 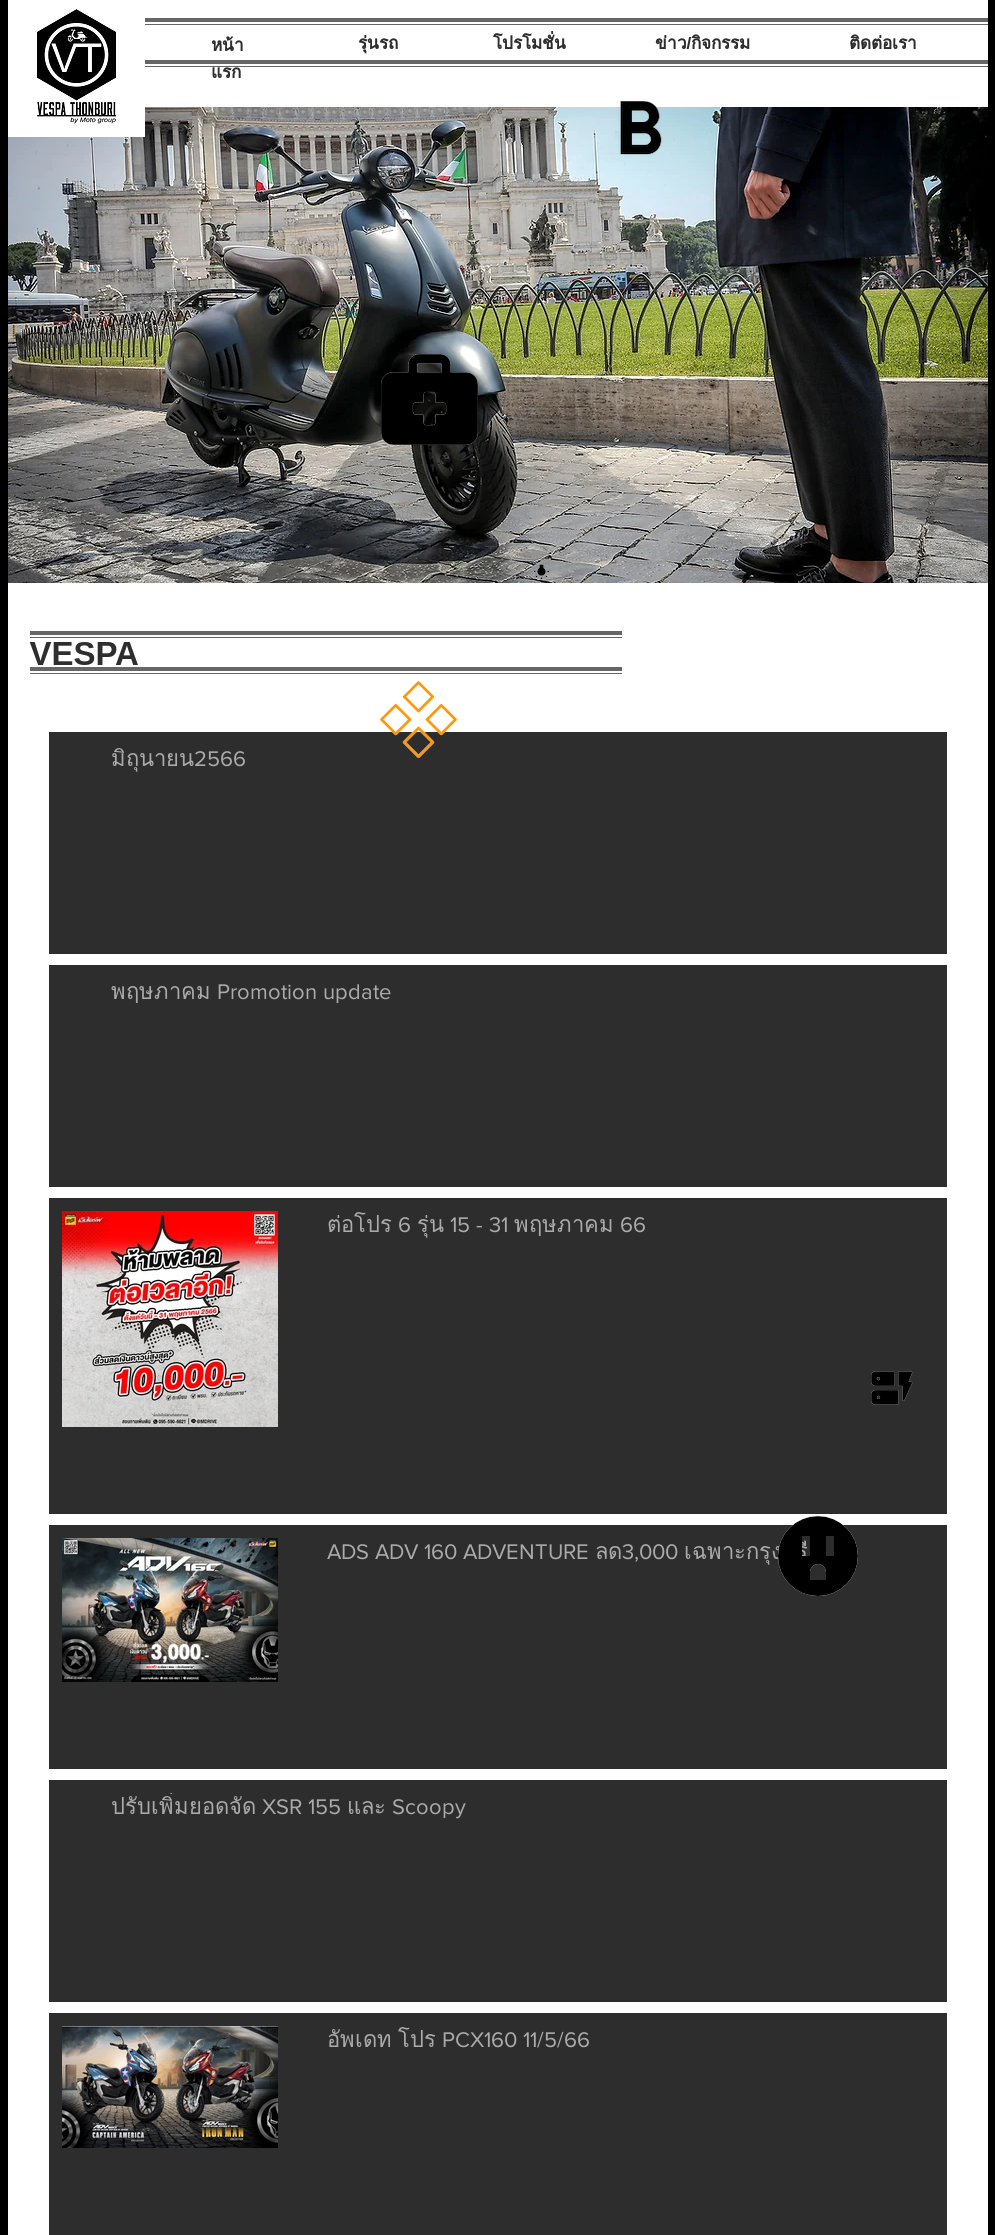 I want to click on apply bold formatting to selected text, so click(x=639, y=131).